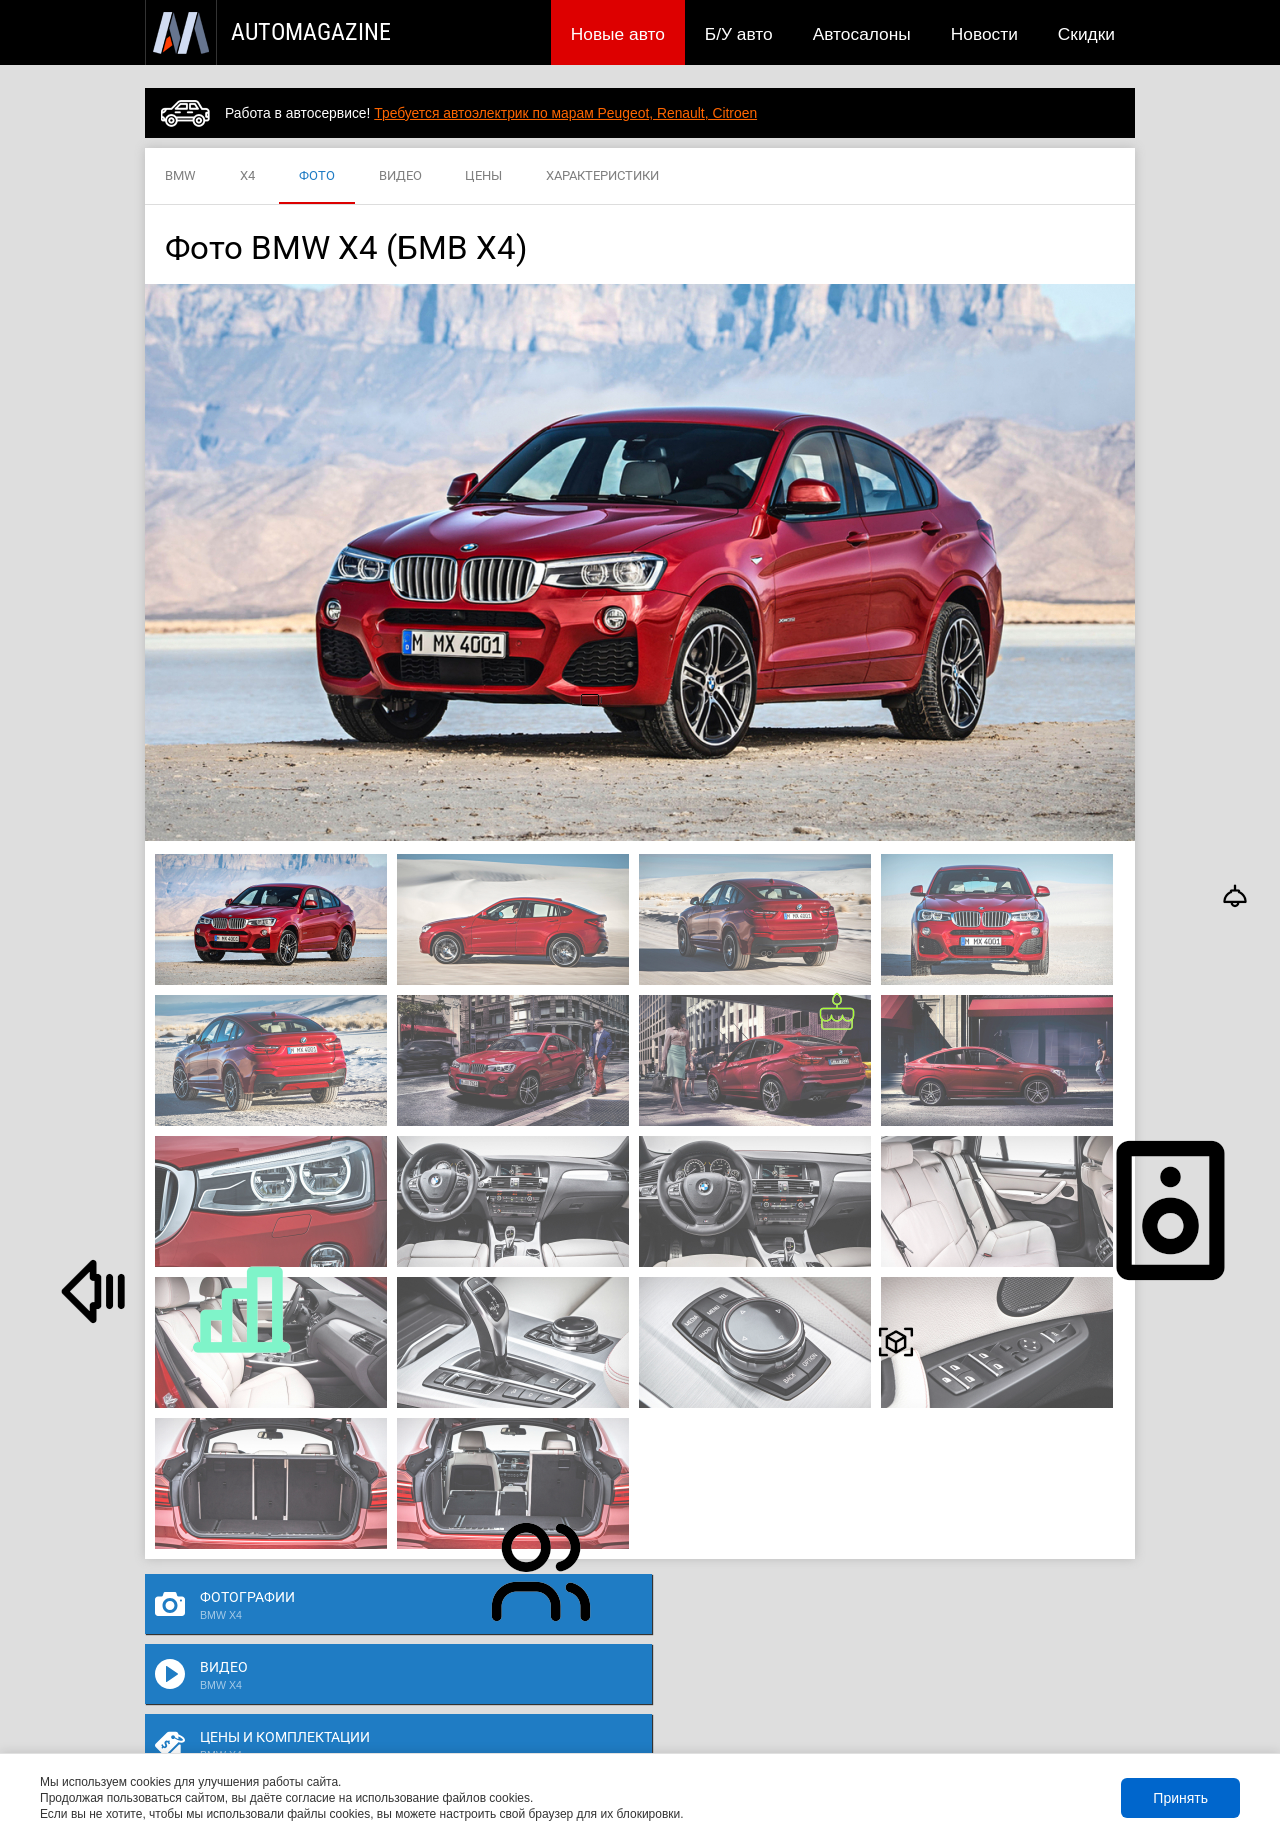 The image size is (1280, 1842). Describe the element at coordinates (95, 1291) in the screenshot. I see `go back multiple steps` at that location.